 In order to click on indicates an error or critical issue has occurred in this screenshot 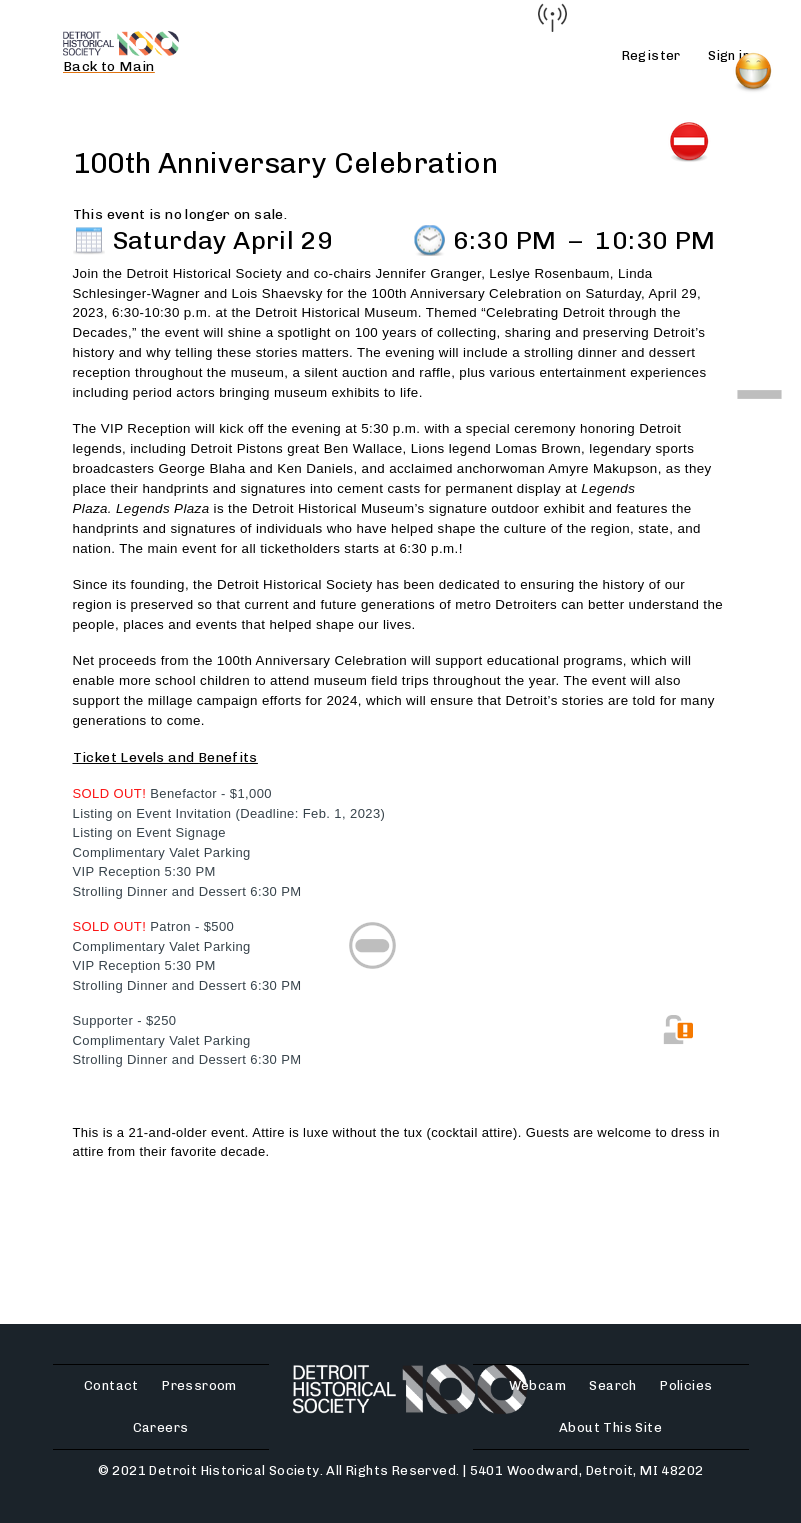, I will do `click(689, 141)`.